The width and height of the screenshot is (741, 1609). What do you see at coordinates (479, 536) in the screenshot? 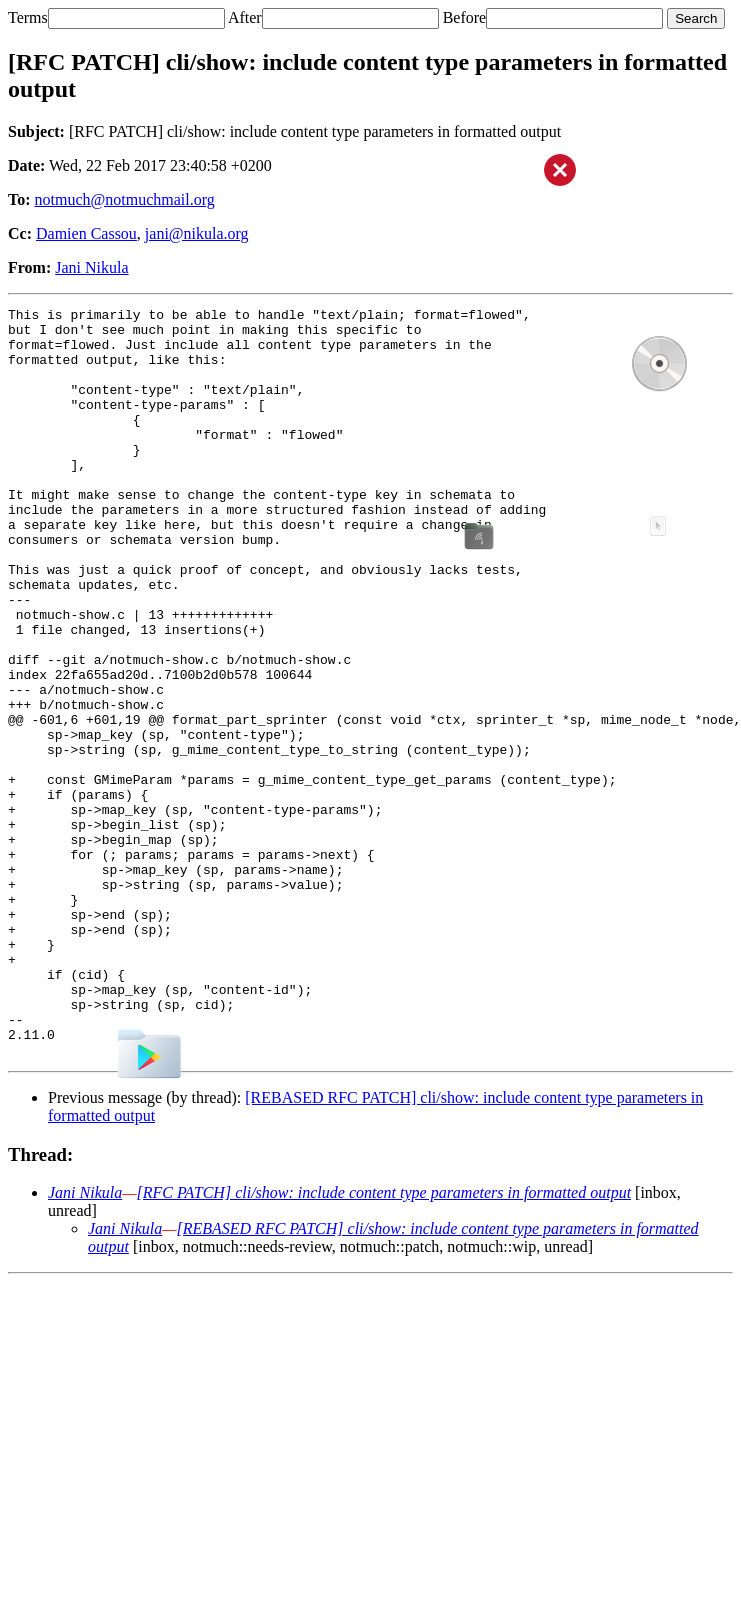
I see `open insync cloud sync folder` at bounding box center [479, 536].